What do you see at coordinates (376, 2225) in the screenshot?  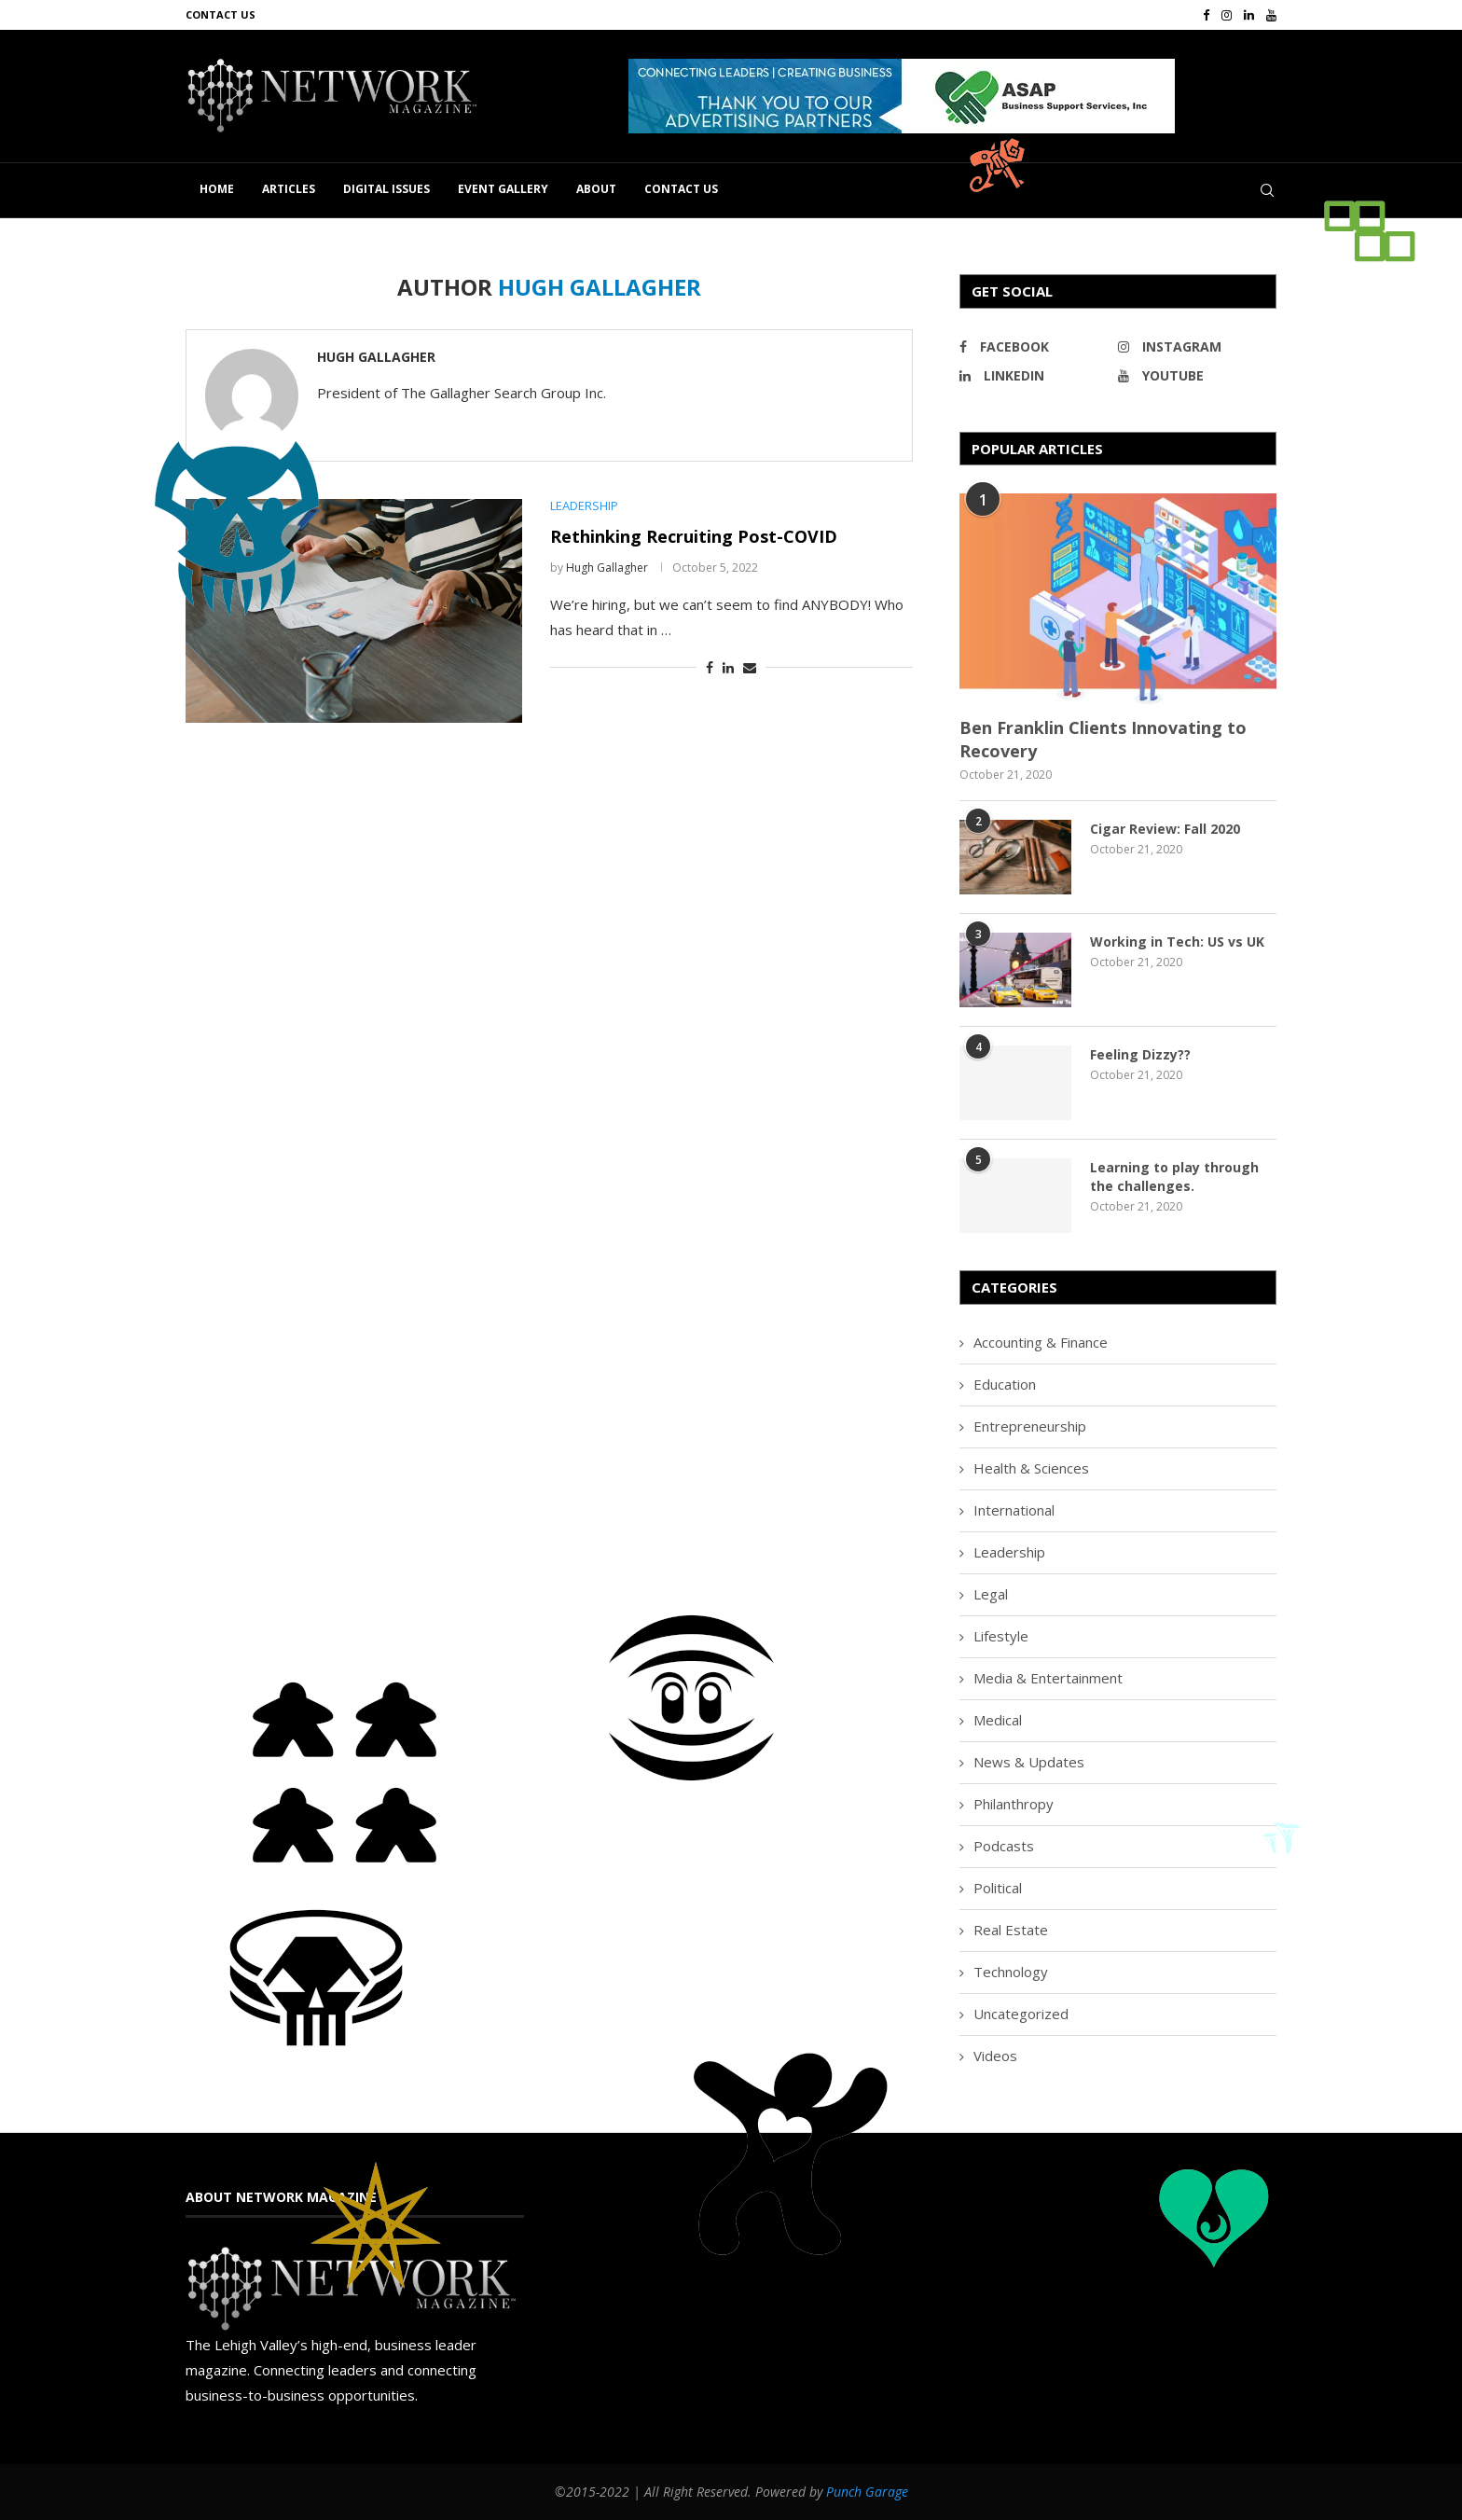 I see `a seven-pointed star symbol for mystical or magical elements` at bounding box center [376, 2225].